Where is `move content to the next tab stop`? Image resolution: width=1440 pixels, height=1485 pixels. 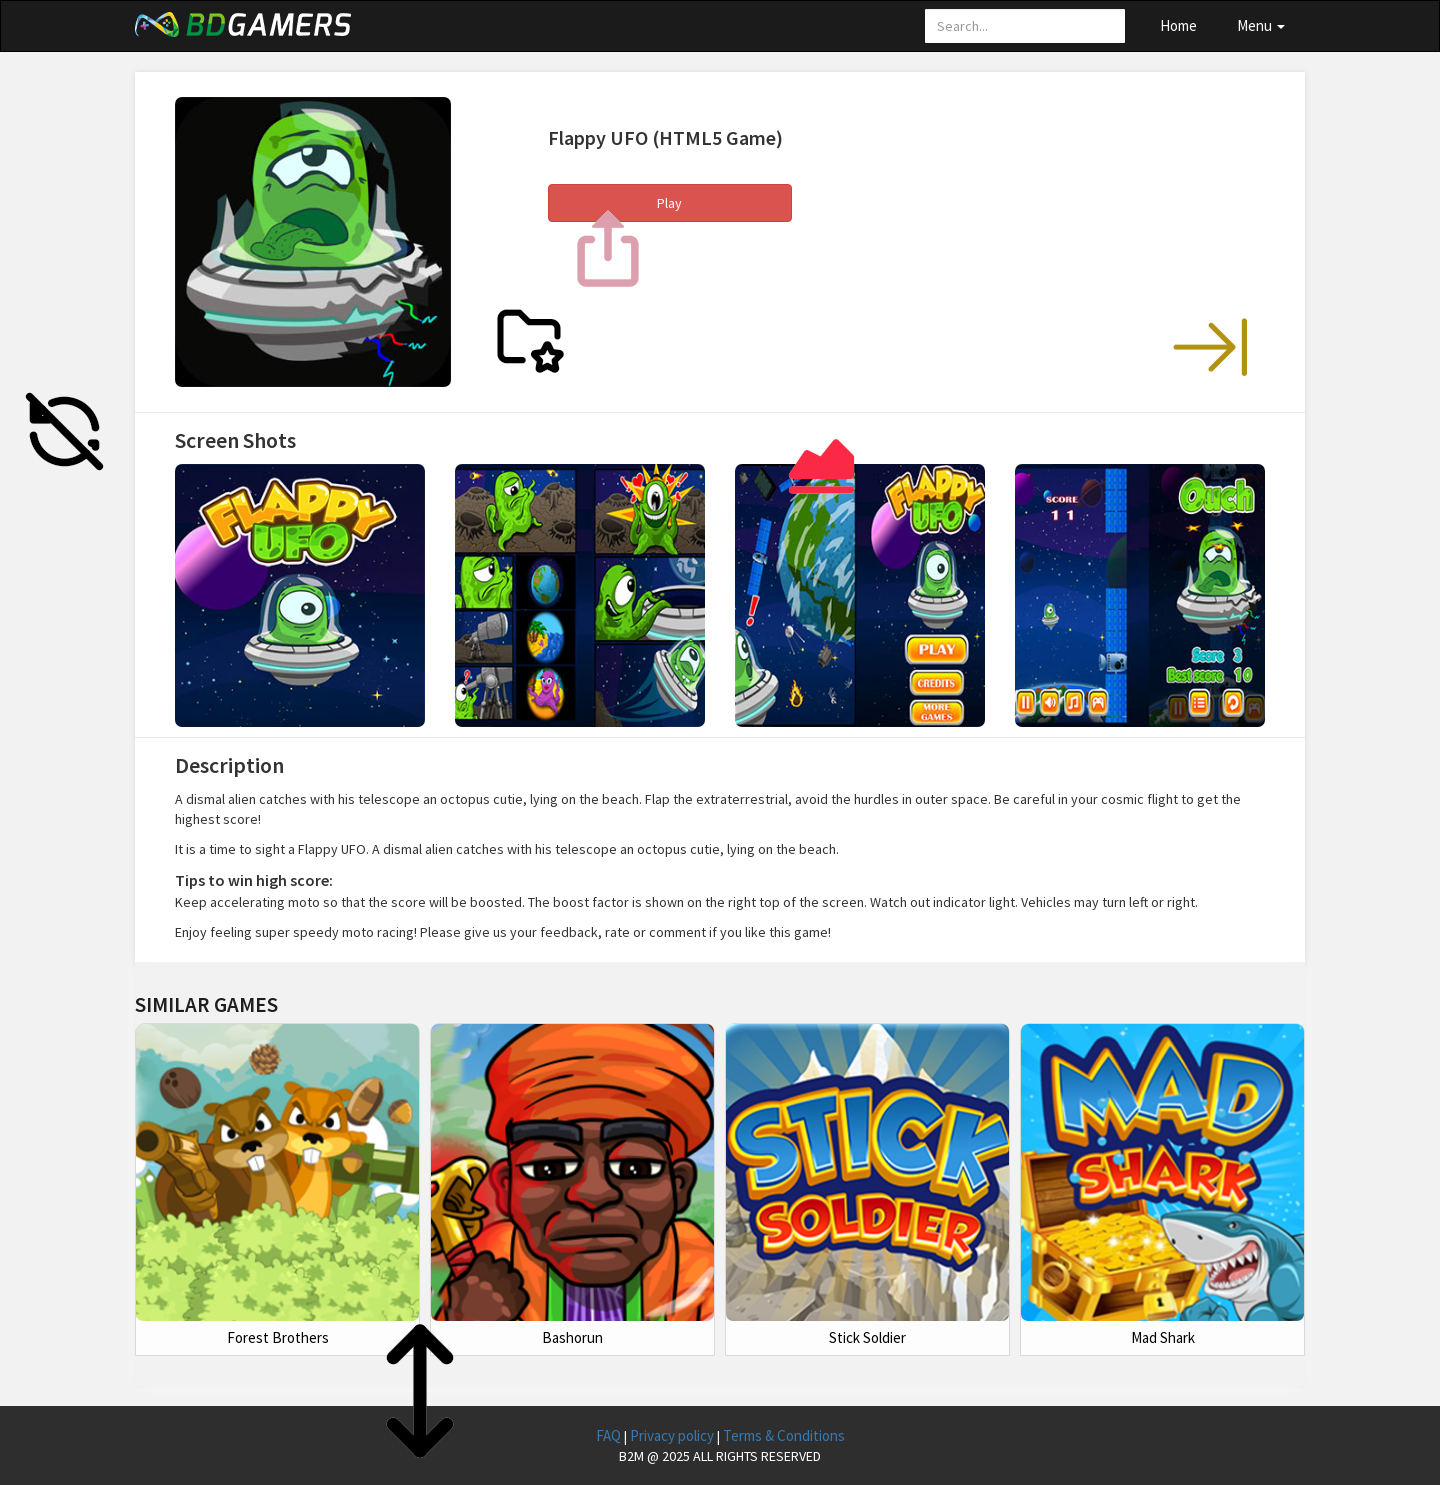 move content to the next tab stop is located at coordinates (1212, 348).